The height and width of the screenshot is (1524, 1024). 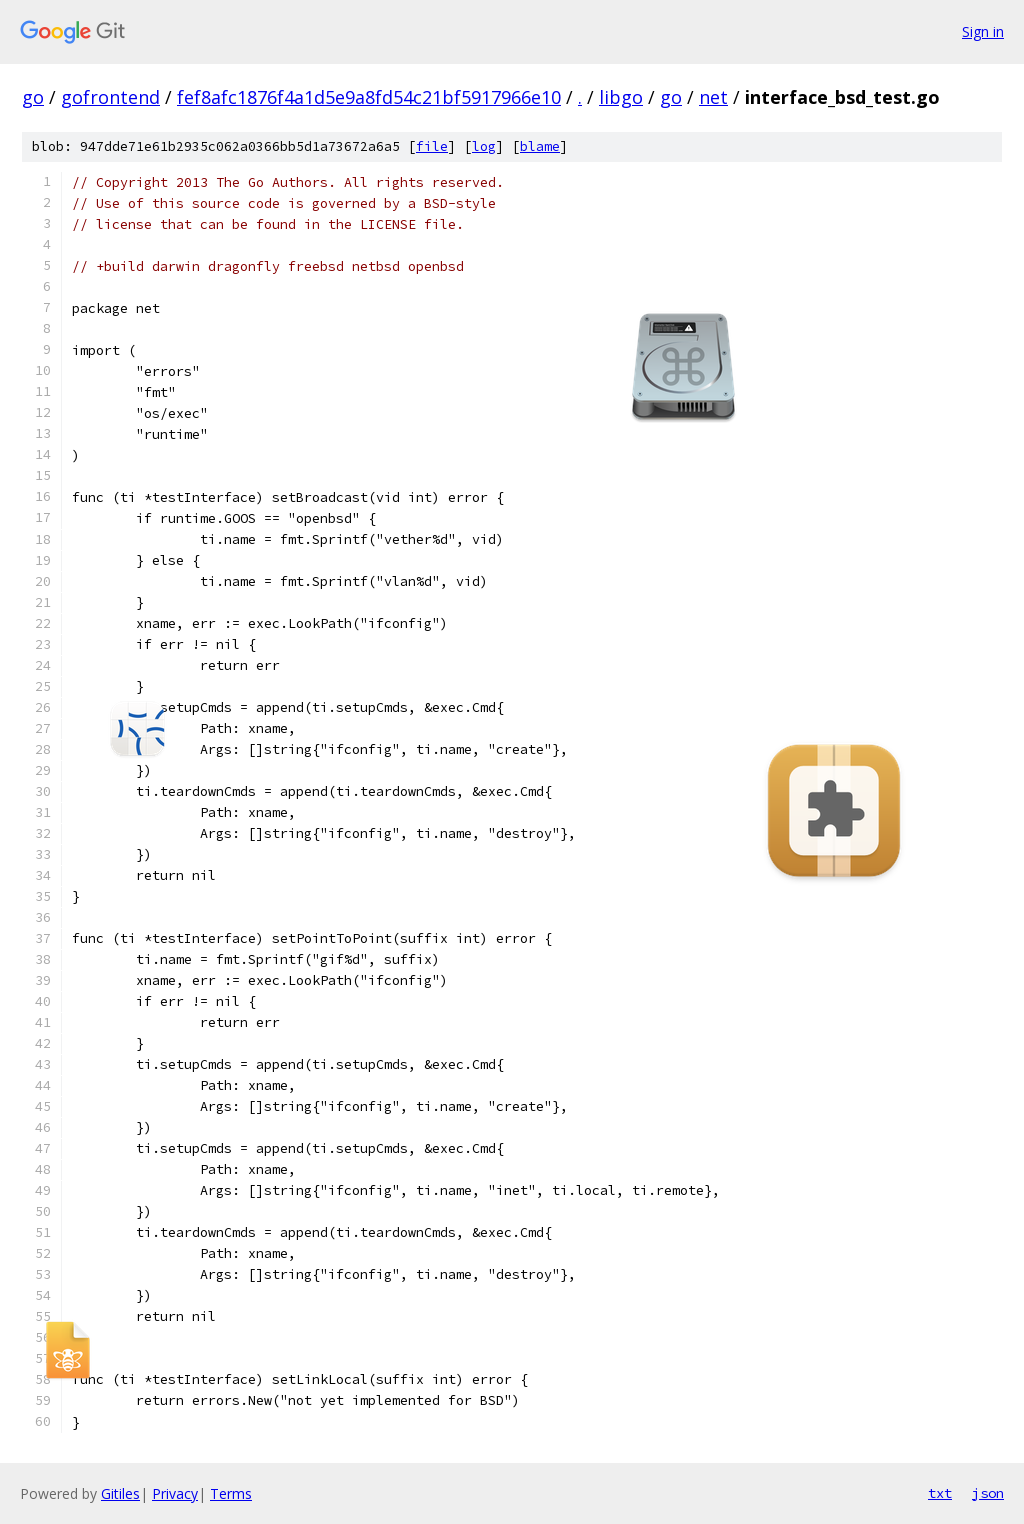 What do you see at coordinates (683, 366) in the screenshot?
I see `access the root system drive` at bounding box center [683, 366].